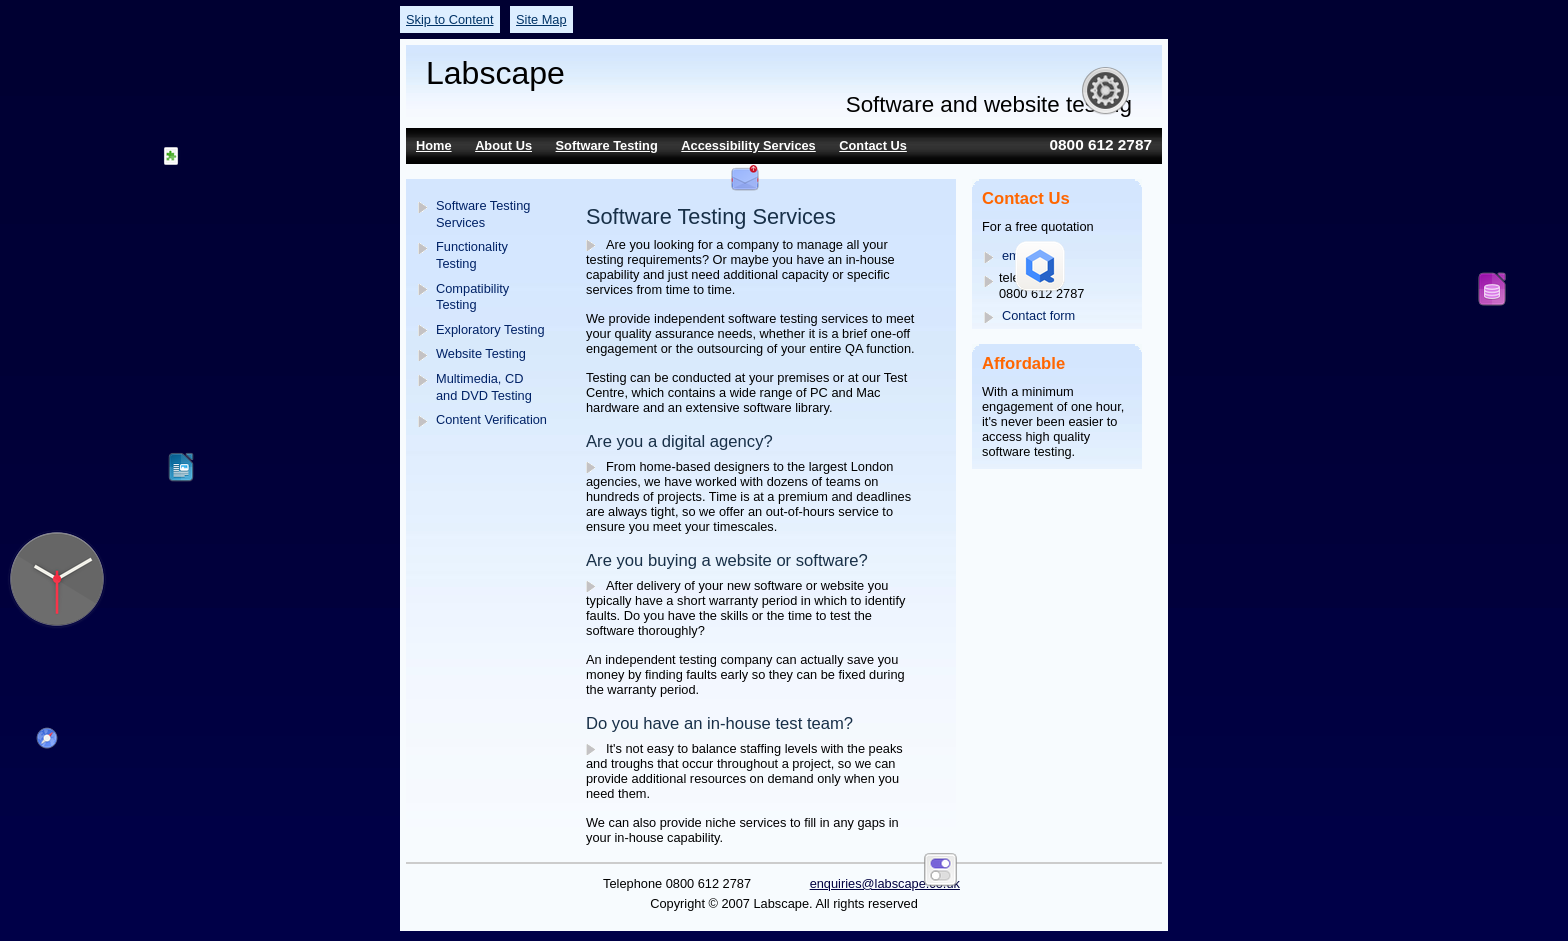 The image size is (1568, 941). Describe the element at coordinates (57, 579) in the screenshot. I see `open the clock application` at that location.